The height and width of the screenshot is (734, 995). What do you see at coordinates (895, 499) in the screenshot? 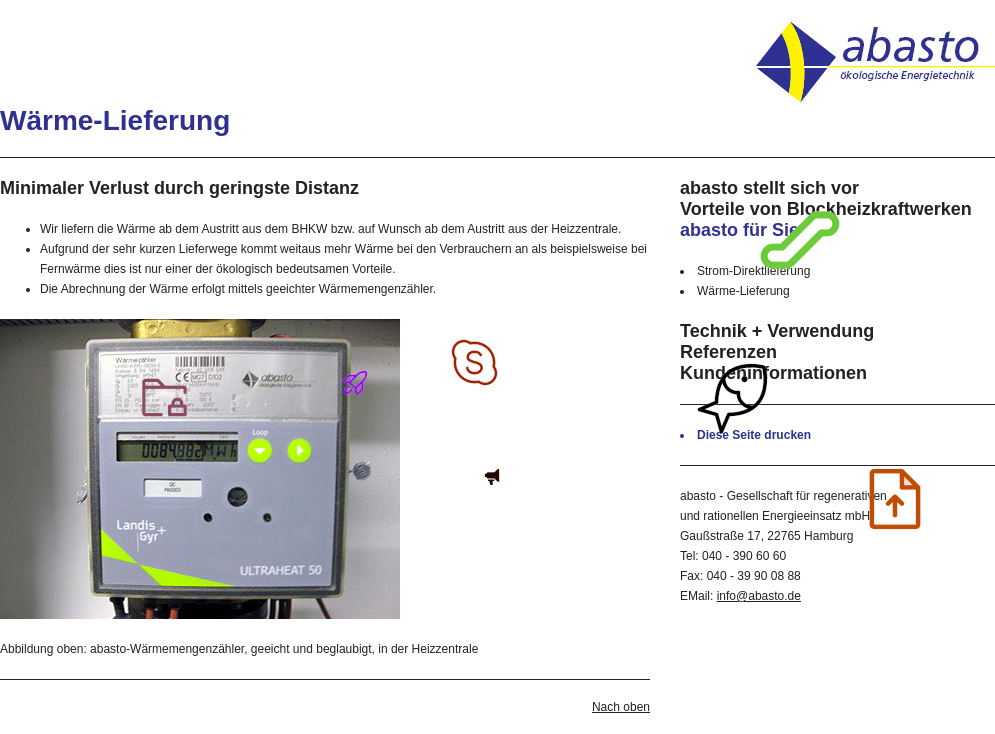
I see `upload a file` at bounding box center [895, 499].